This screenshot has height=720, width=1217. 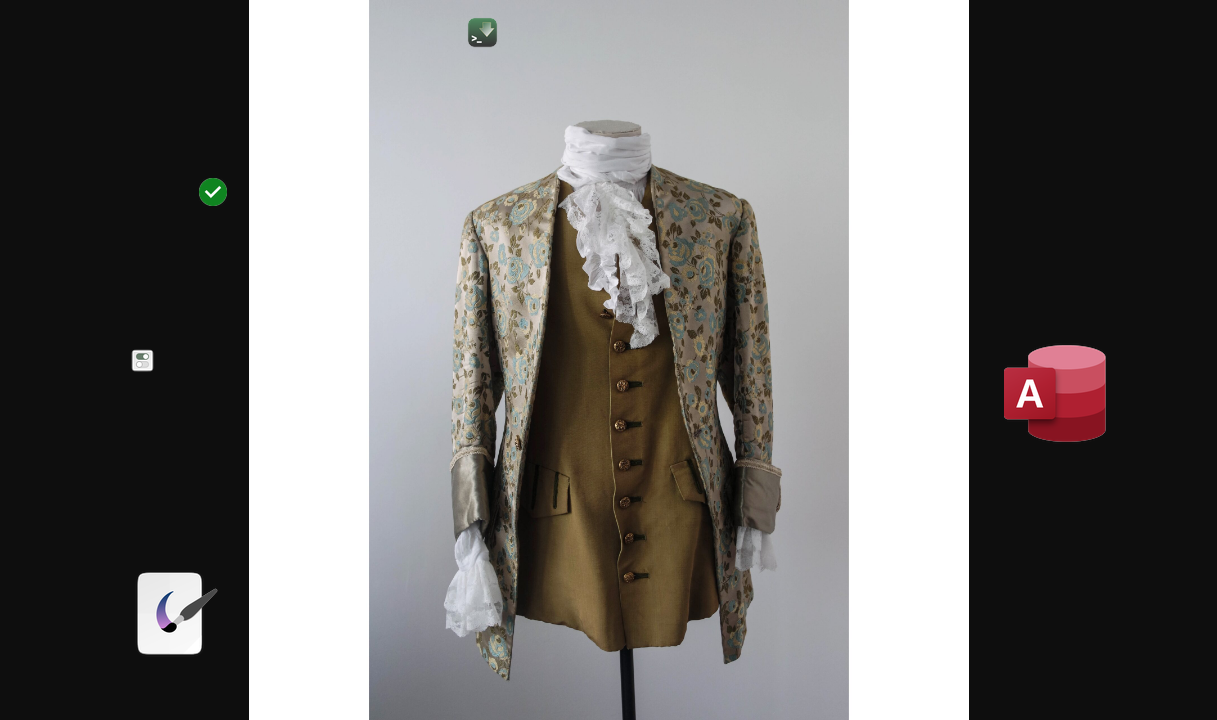 I want to click on open guake drop-down terminal, so click(x=482, y=32).